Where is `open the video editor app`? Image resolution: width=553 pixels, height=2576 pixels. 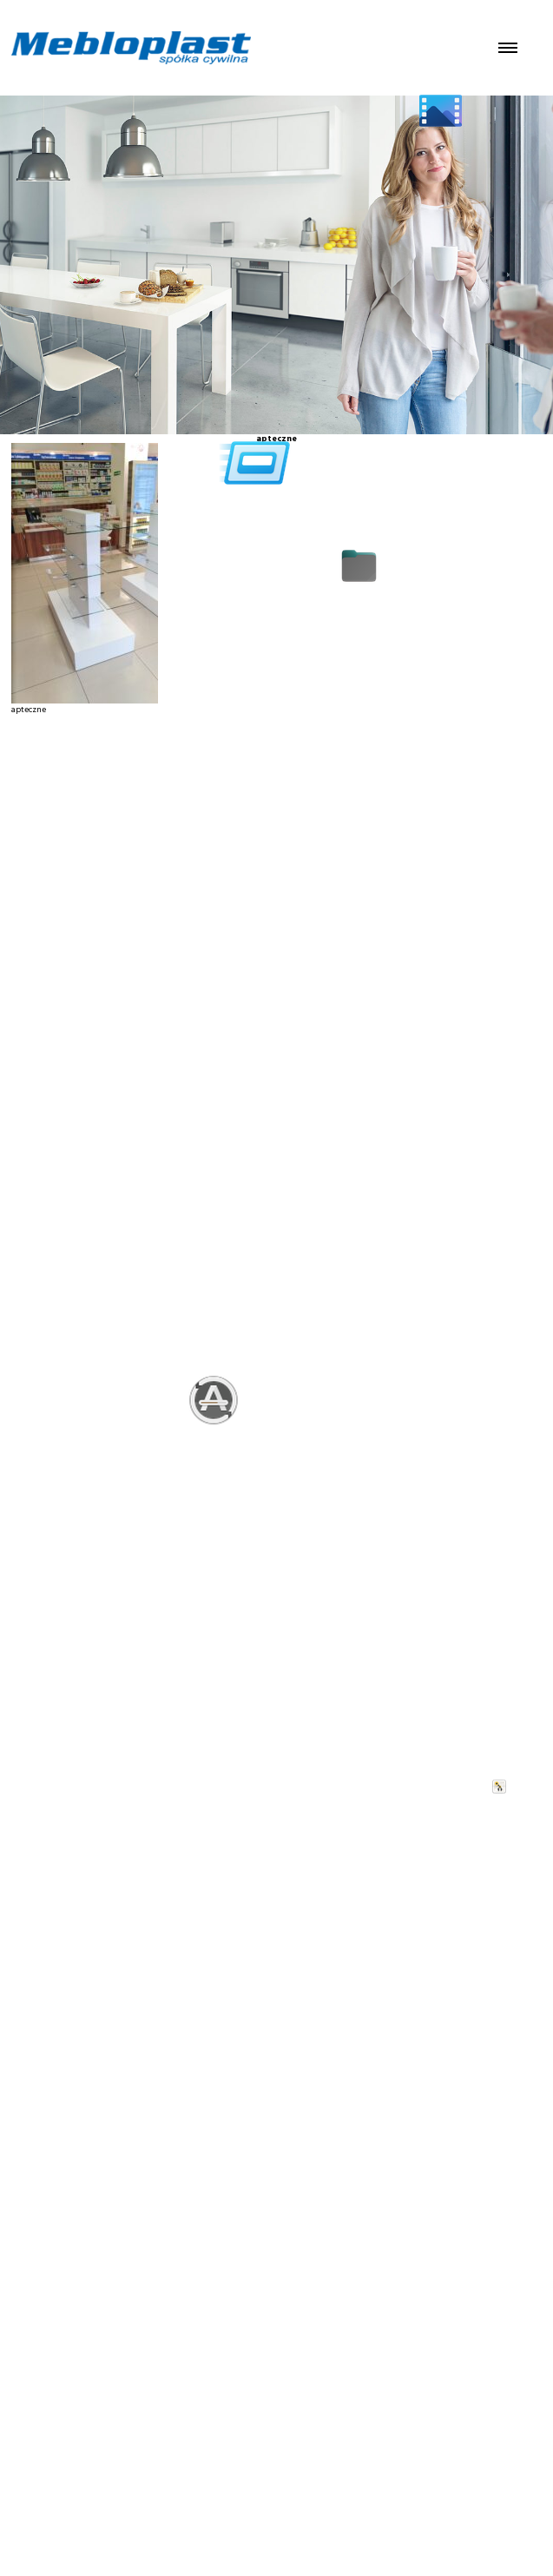
open the video editor app is located at coordinates (440, 110).